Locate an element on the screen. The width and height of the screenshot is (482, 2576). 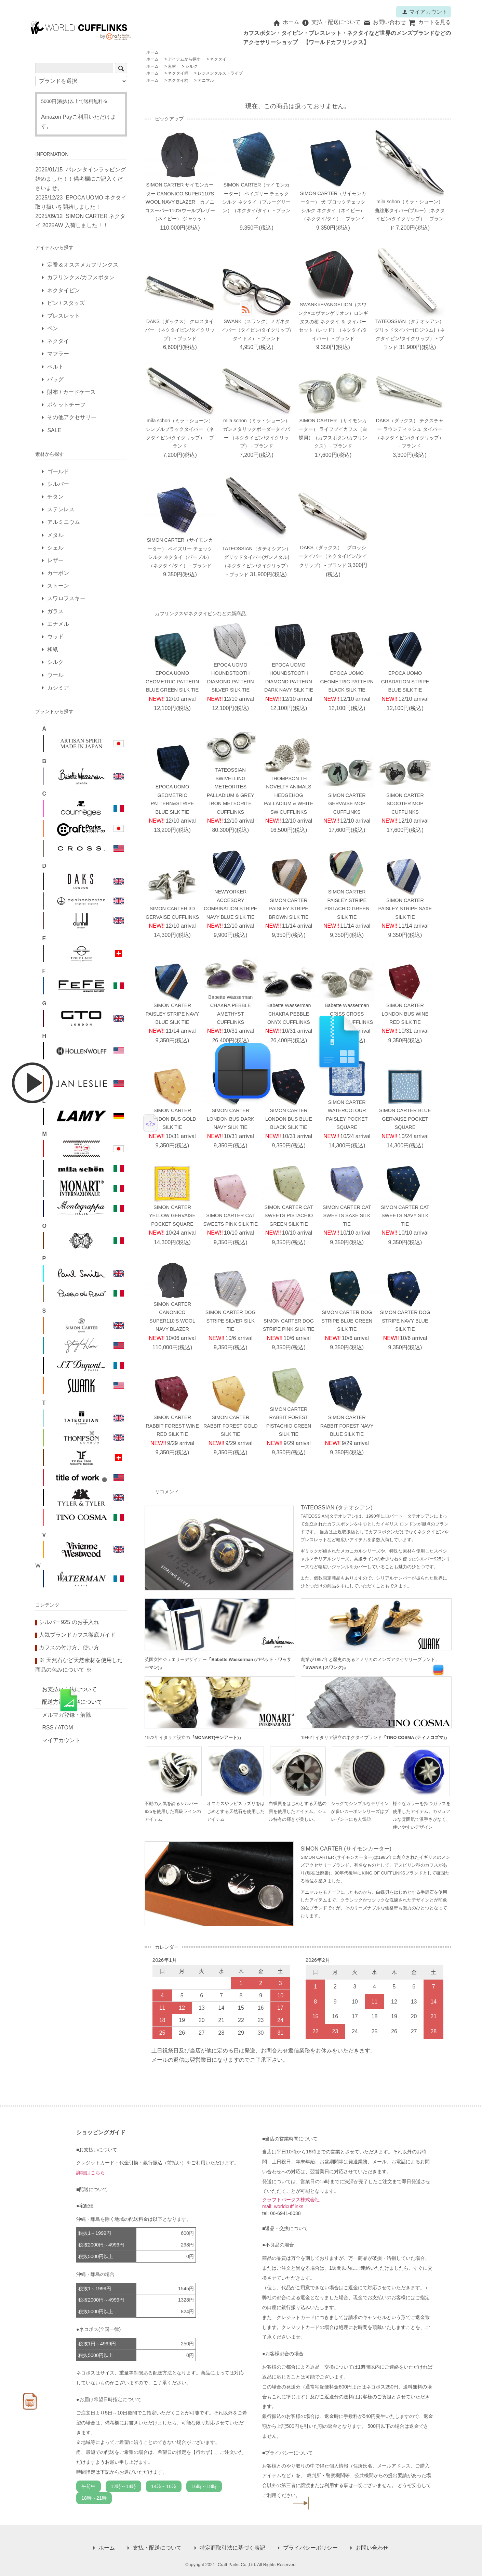
indicates a PHP source code file is located at coordinates (150, 1123).